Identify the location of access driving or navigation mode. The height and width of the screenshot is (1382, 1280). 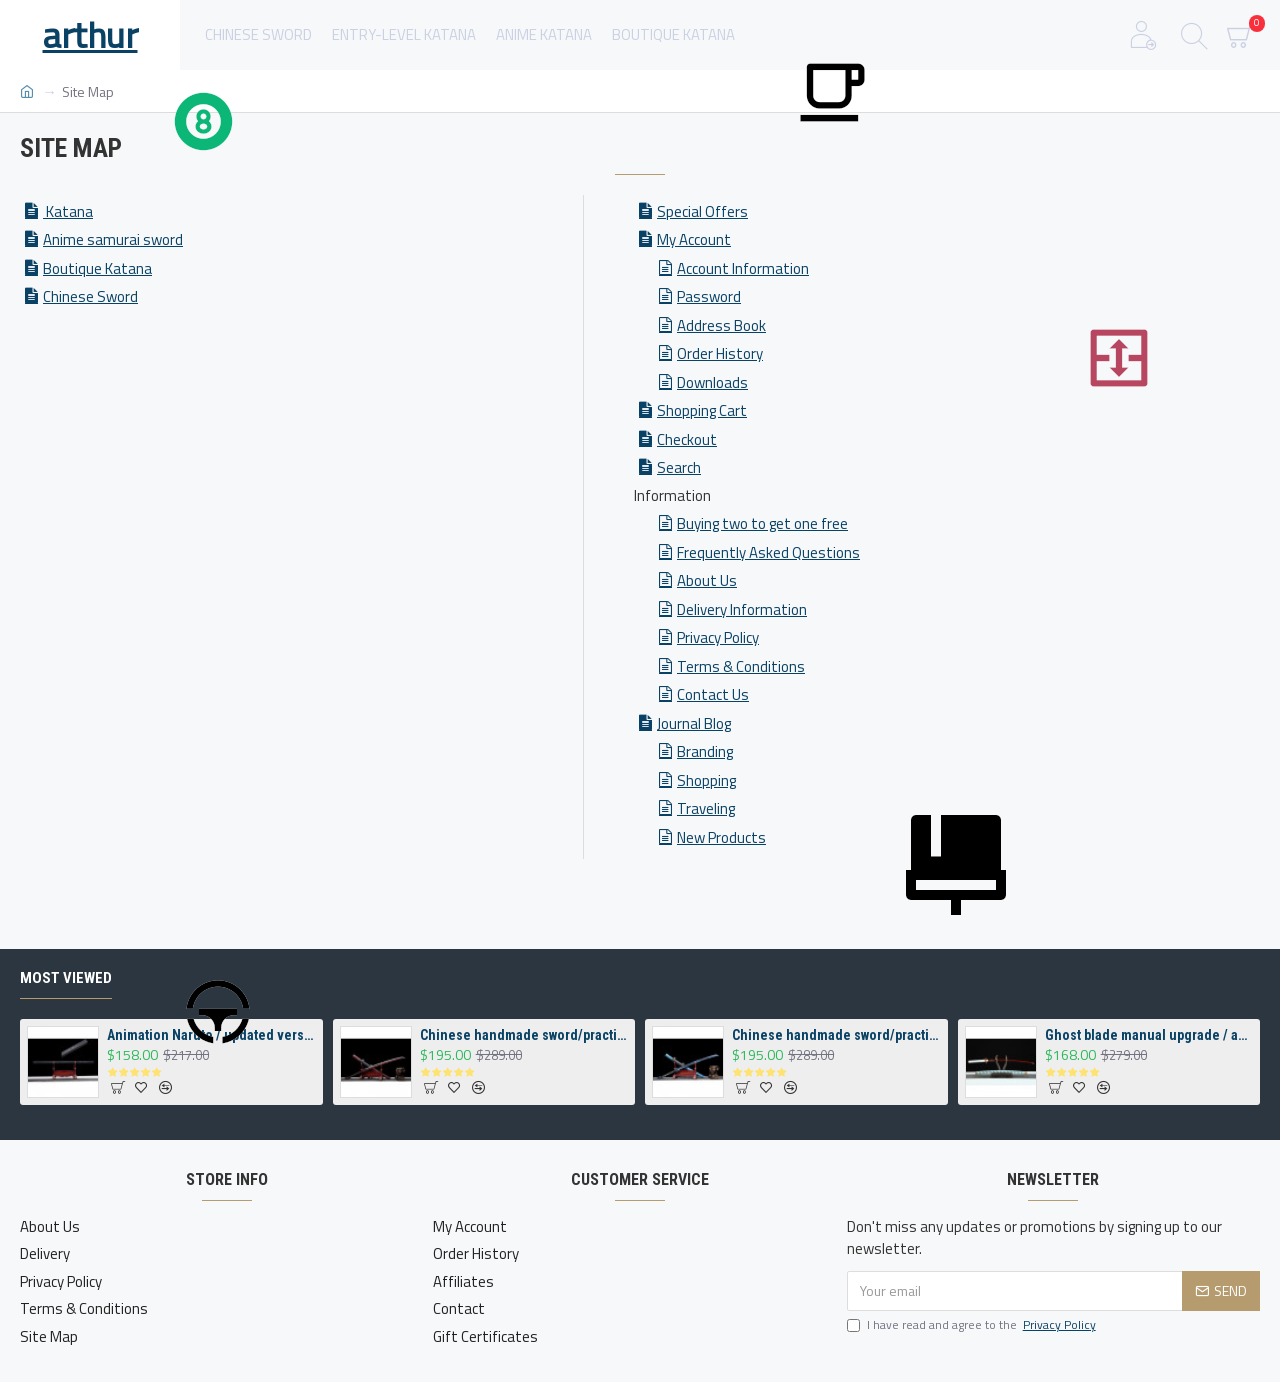
(218, 1012).